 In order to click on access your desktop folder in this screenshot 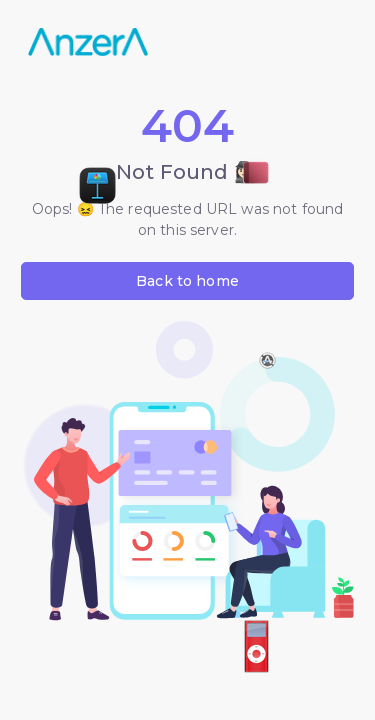, I will do `click(256, 172)`.